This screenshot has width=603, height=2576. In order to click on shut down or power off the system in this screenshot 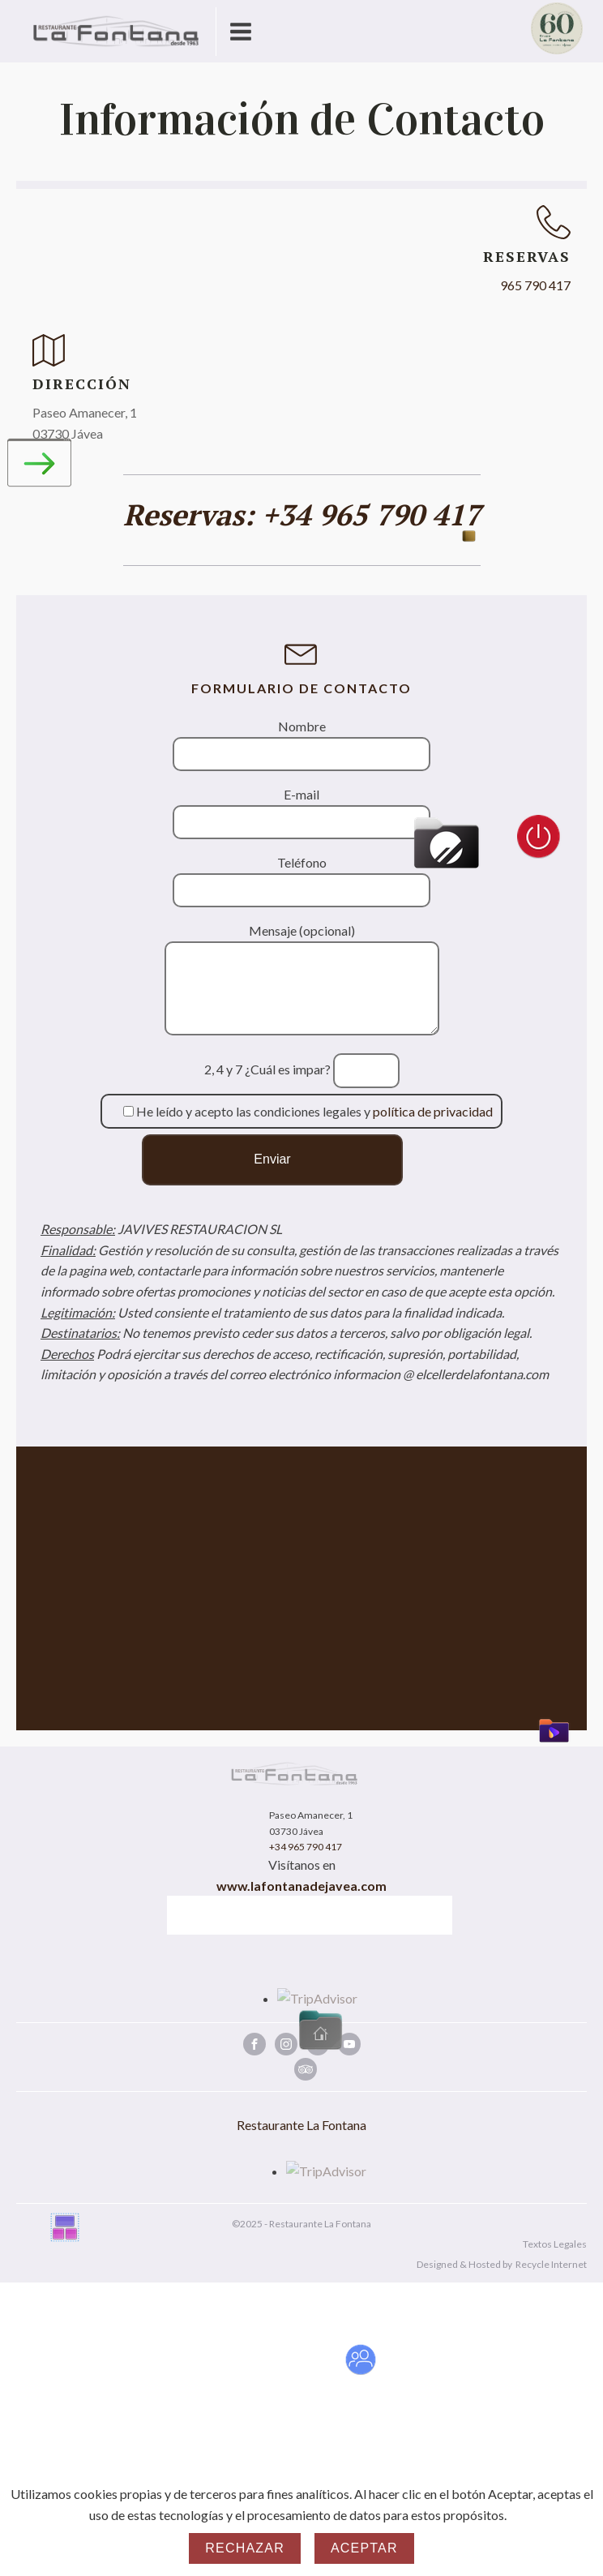, I will do `click(539, 837)`.